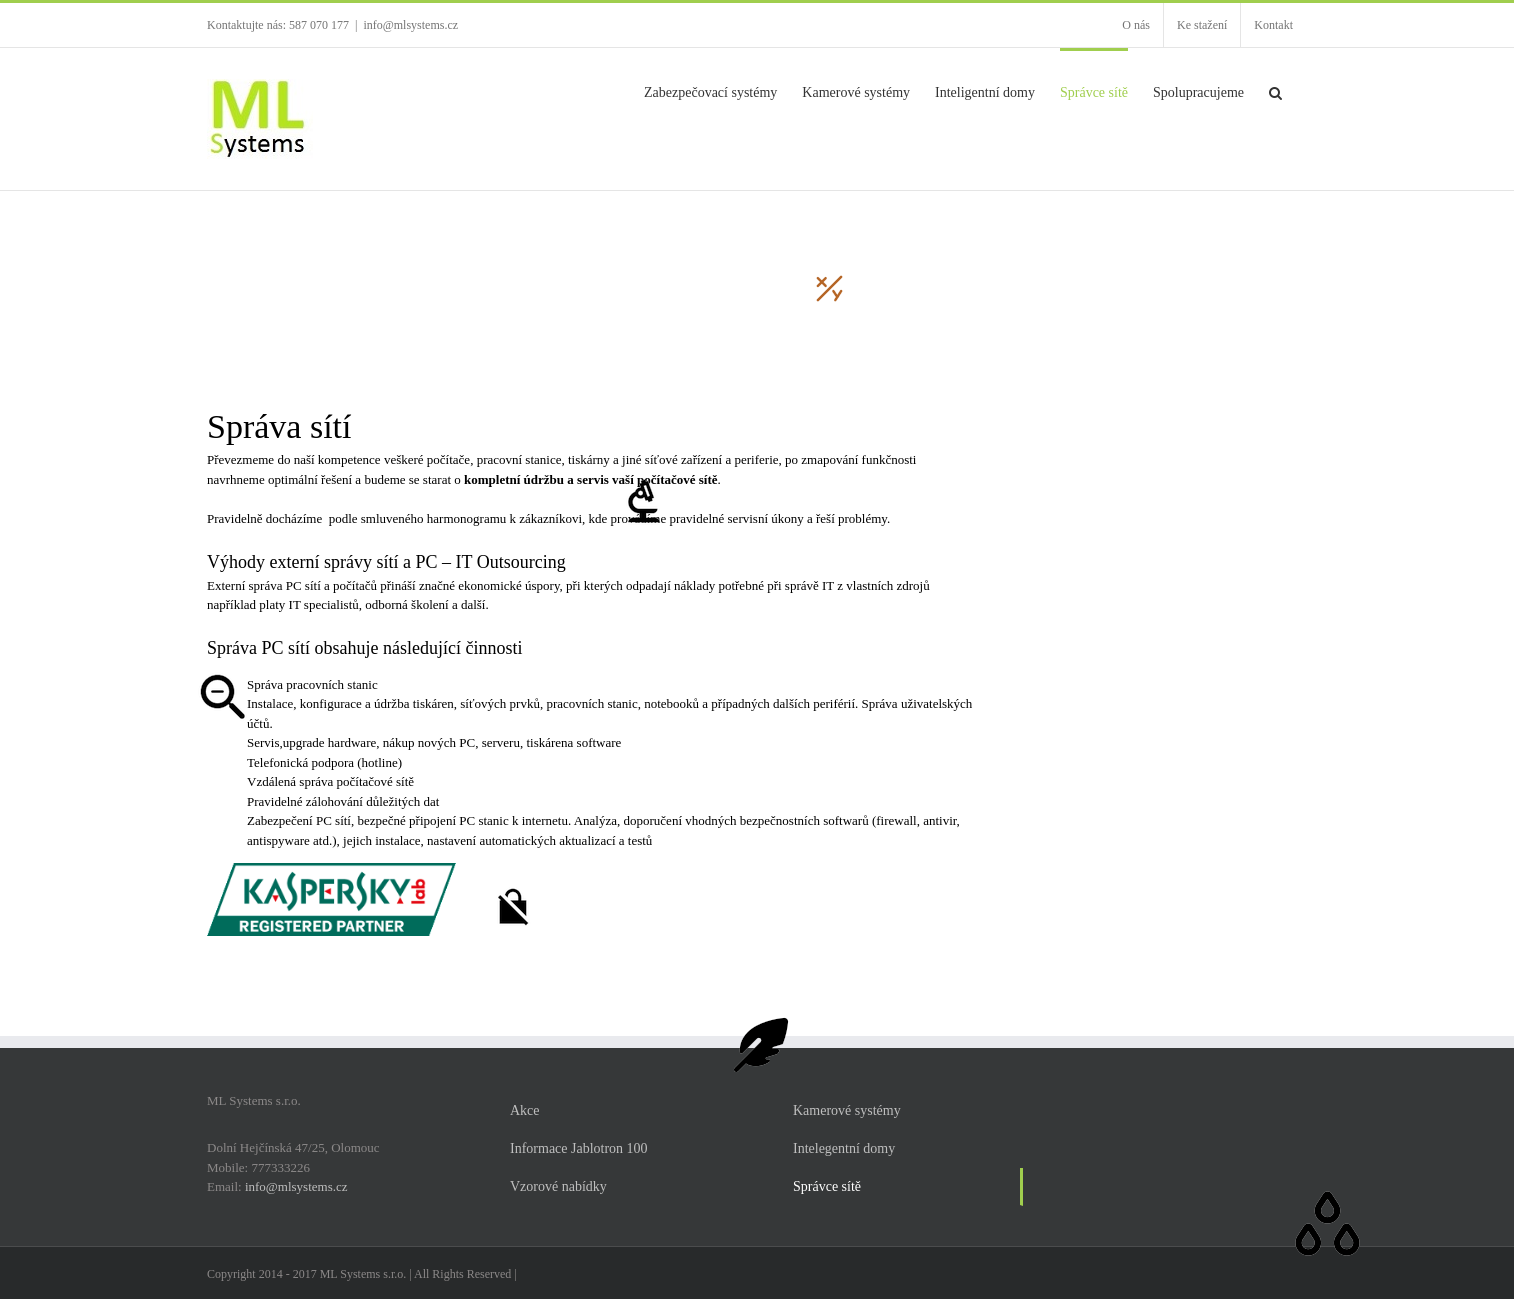 The height and width of the screenshot is (1299, 1514). Describe the element at coordinates (1327, 1223) in the screenshot. I see `adjust humidity settings` at that location.